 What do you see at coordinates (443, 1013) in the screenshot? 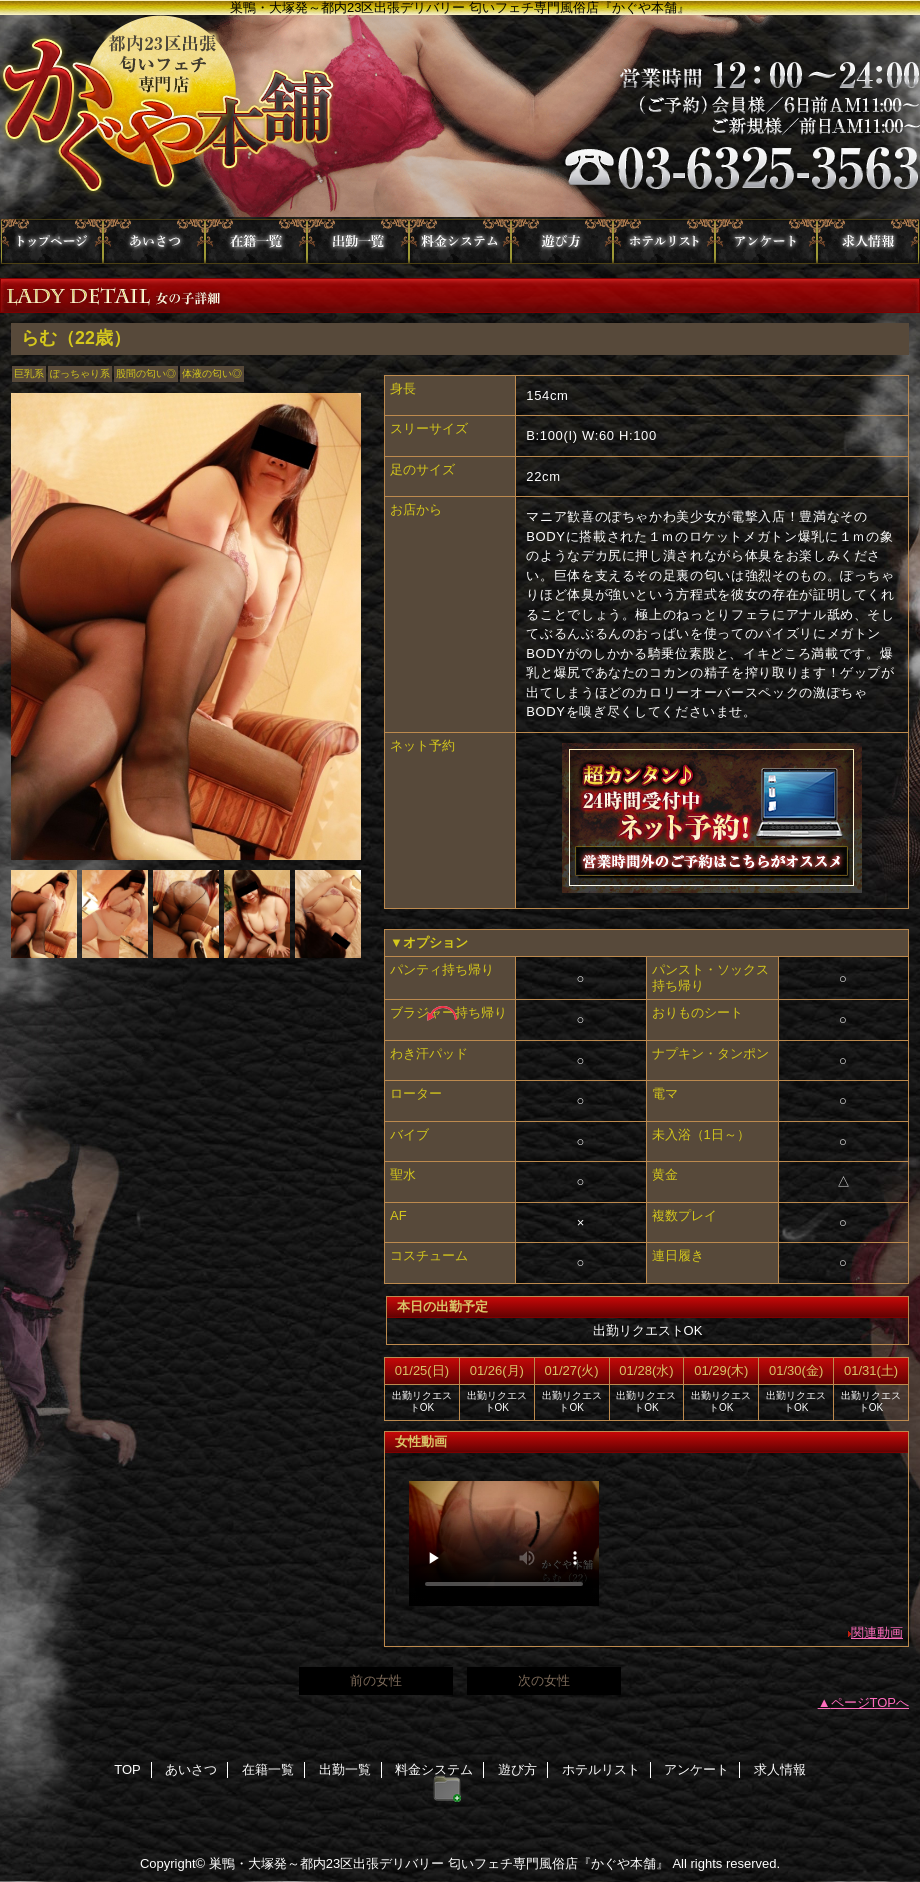
I see `undo the last action` at bounding box center [443, 1013].